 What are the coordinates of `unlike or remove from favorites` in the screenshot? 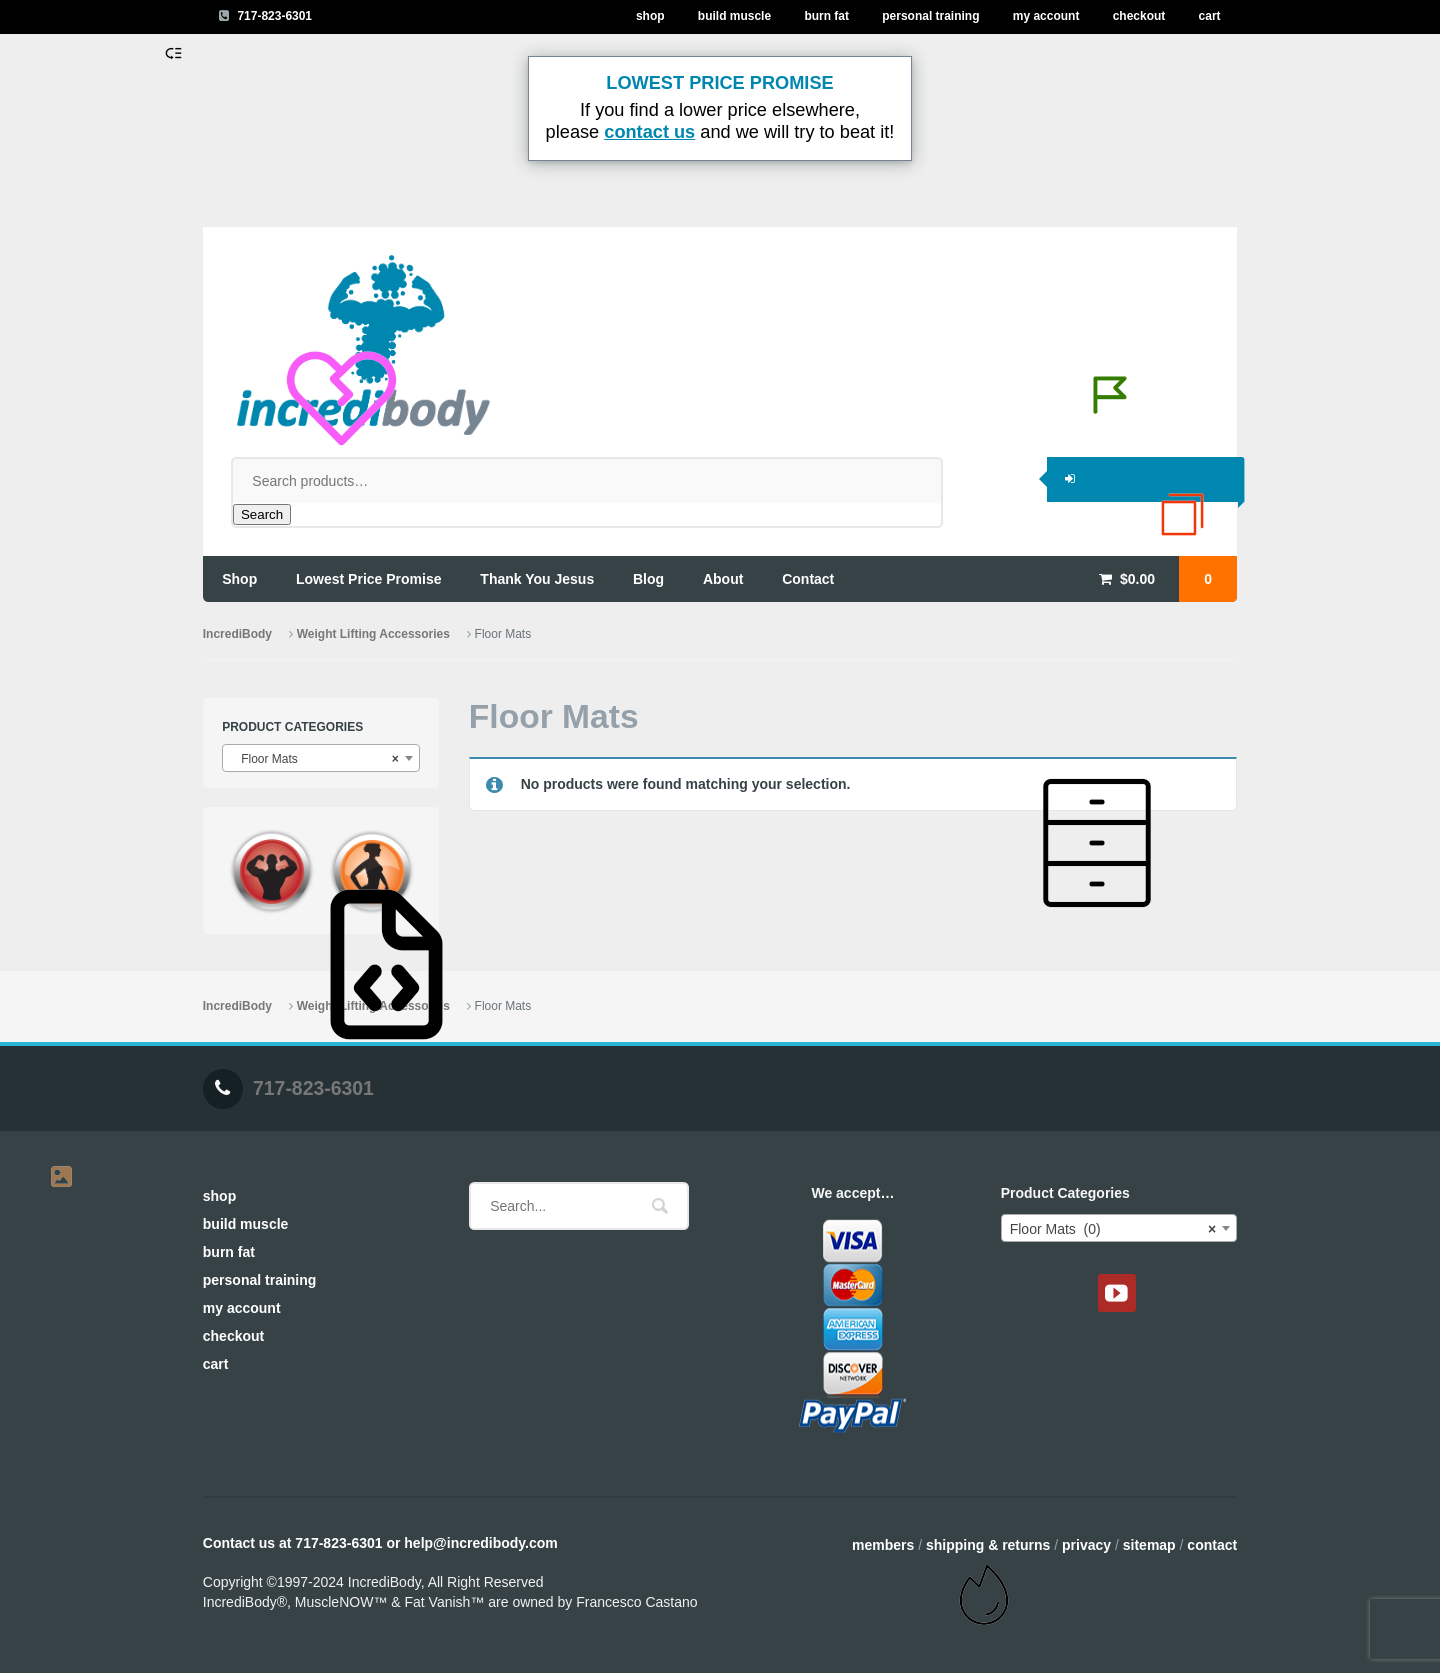 It's located at (341, 394).